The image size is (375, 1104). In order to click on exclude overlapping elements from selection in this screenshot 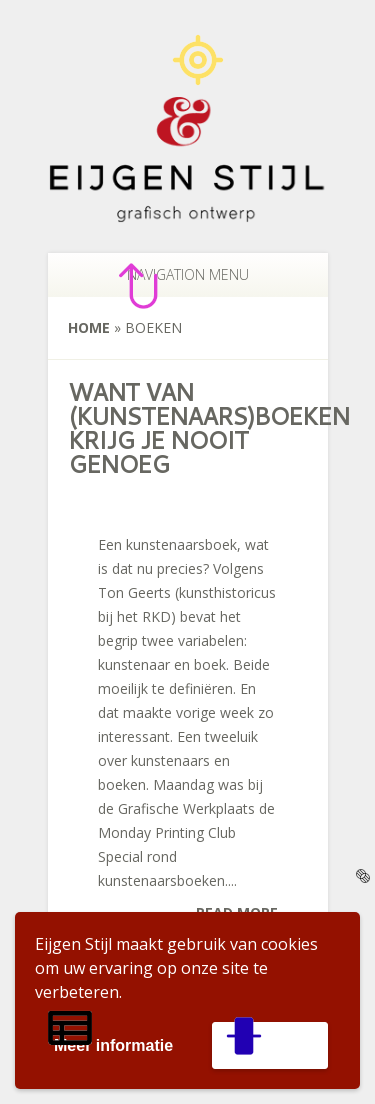, I will do `click(363, 876)`.